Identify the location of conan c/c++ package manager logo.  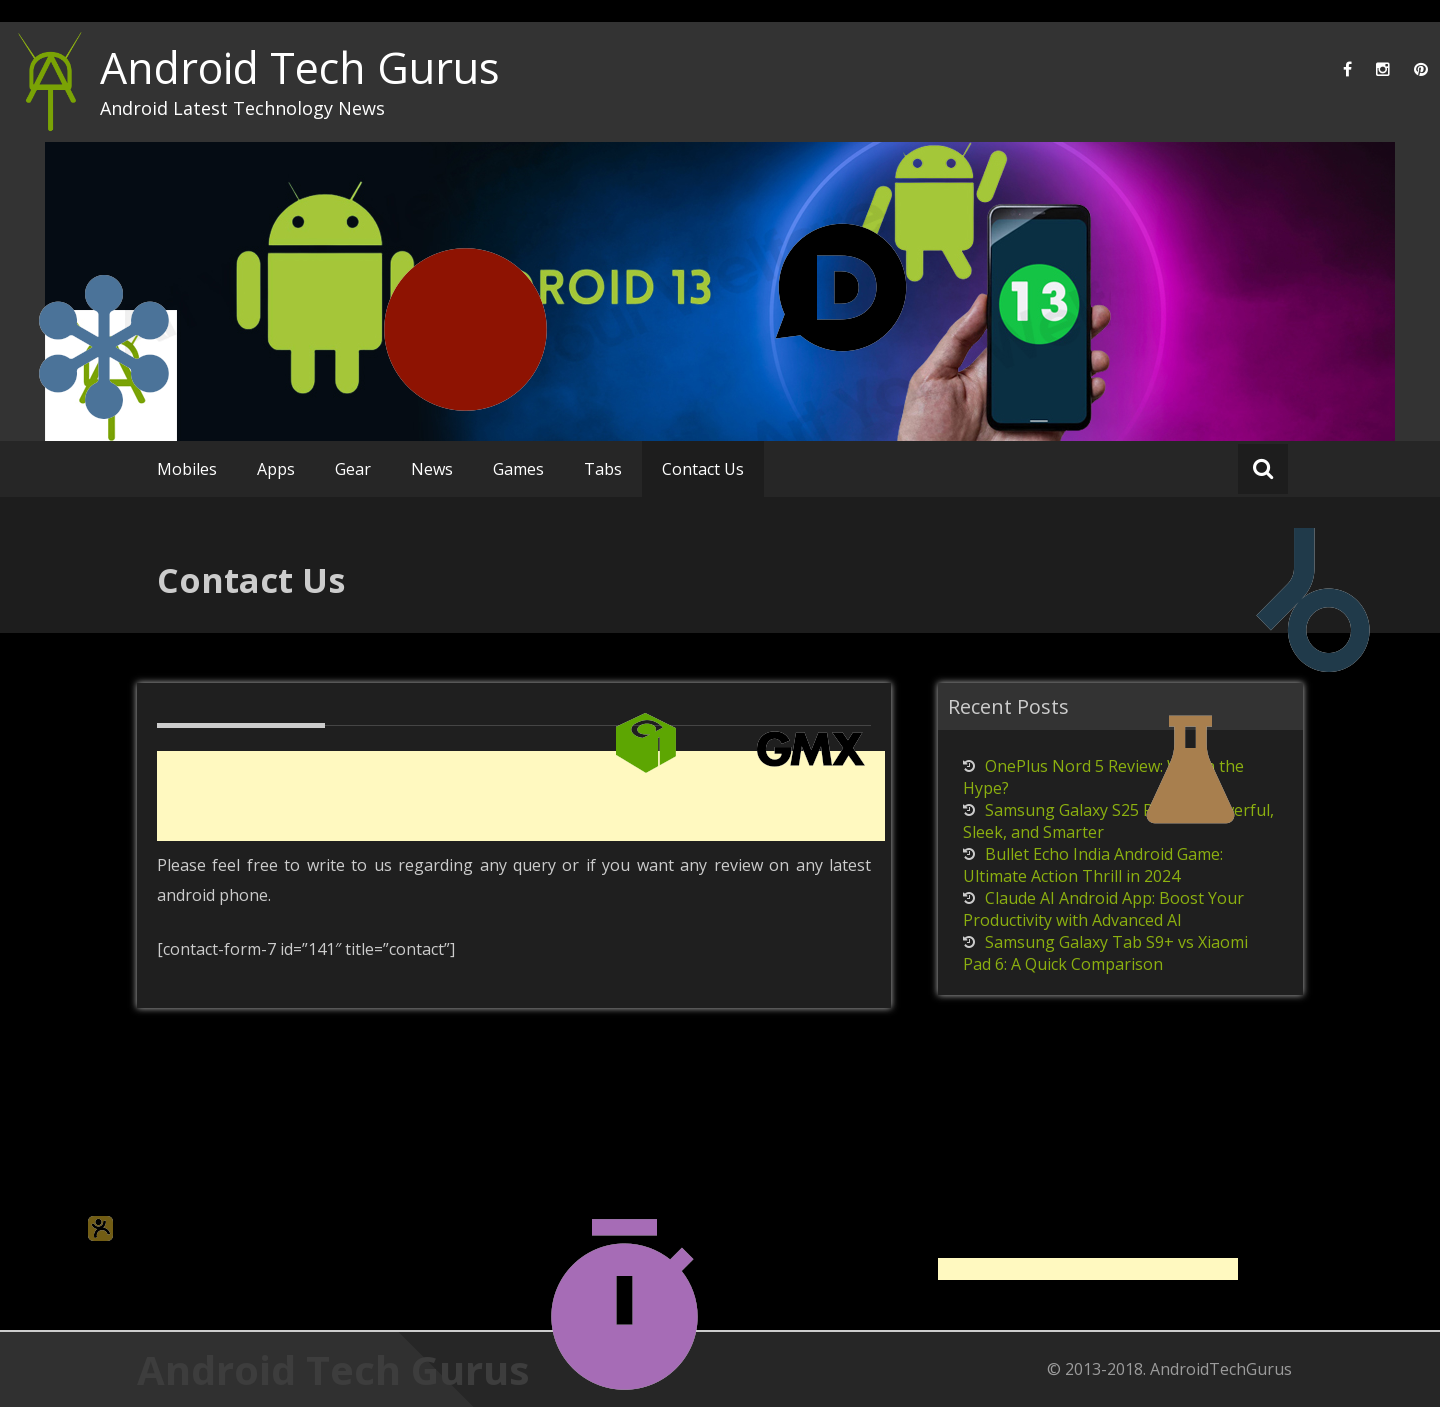
(646, 743).